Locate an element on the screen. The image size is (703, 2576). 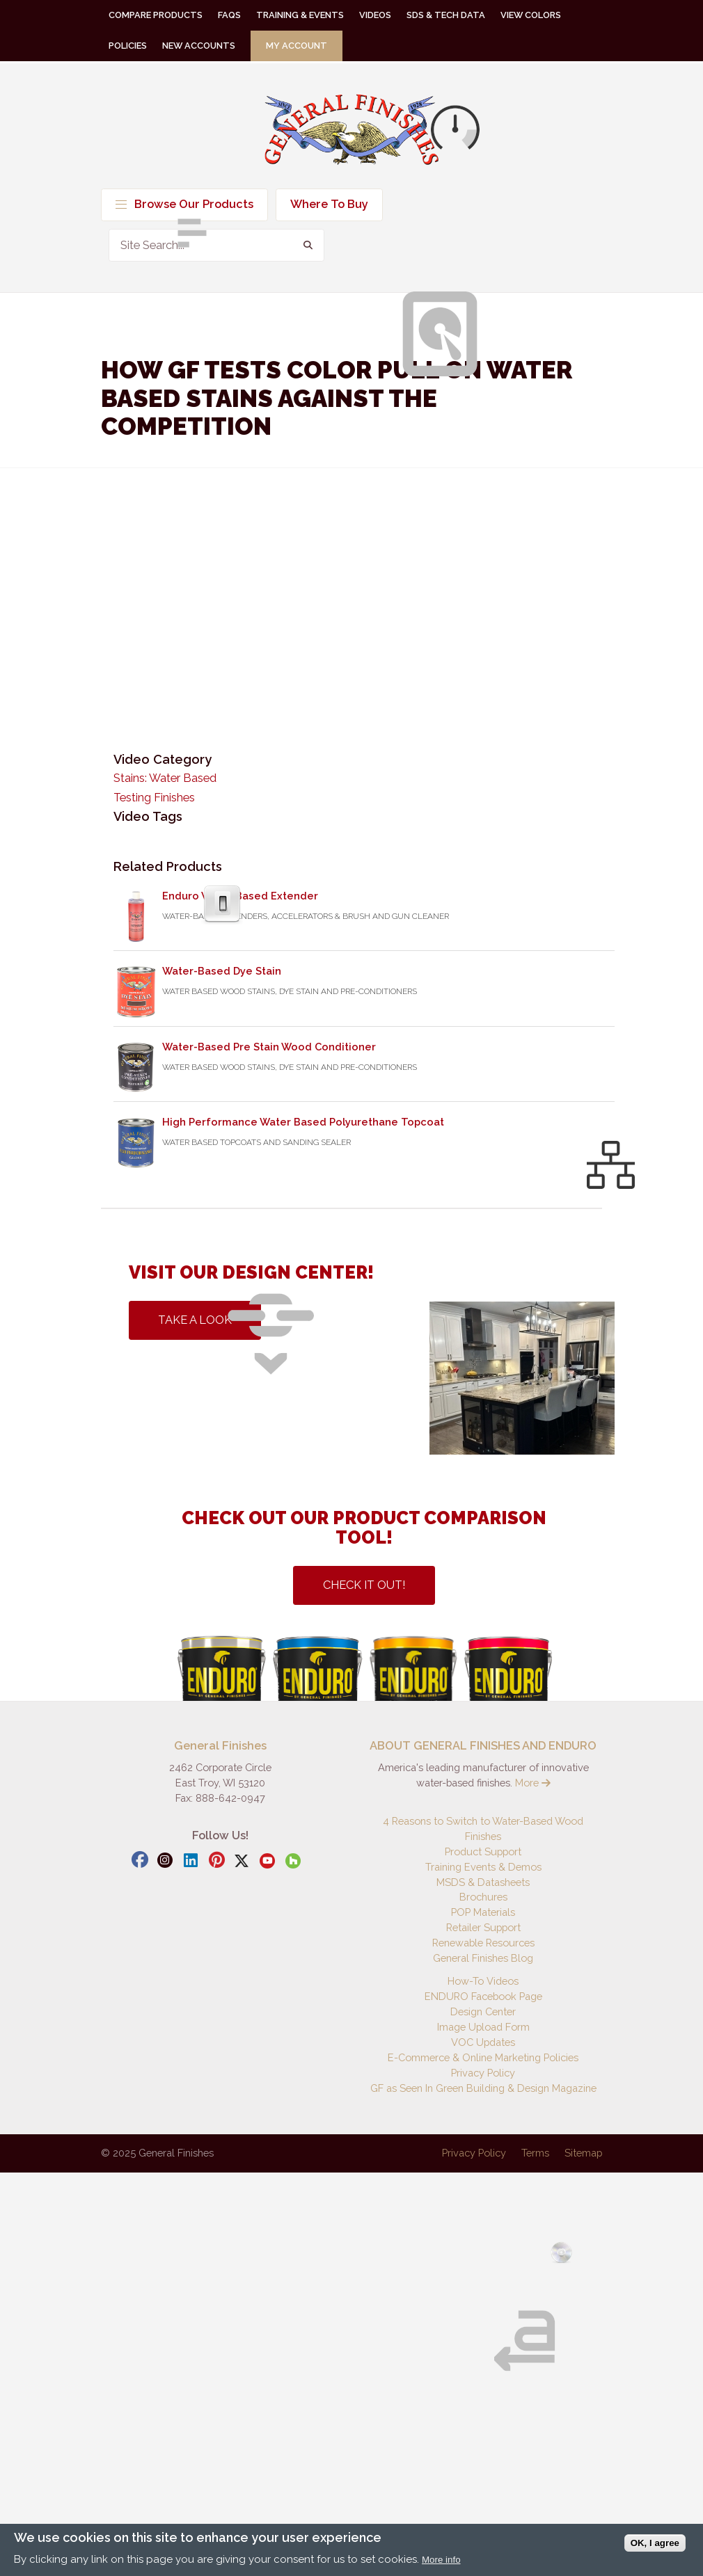
shut down or power off the system is located at coordinates (222, 904).